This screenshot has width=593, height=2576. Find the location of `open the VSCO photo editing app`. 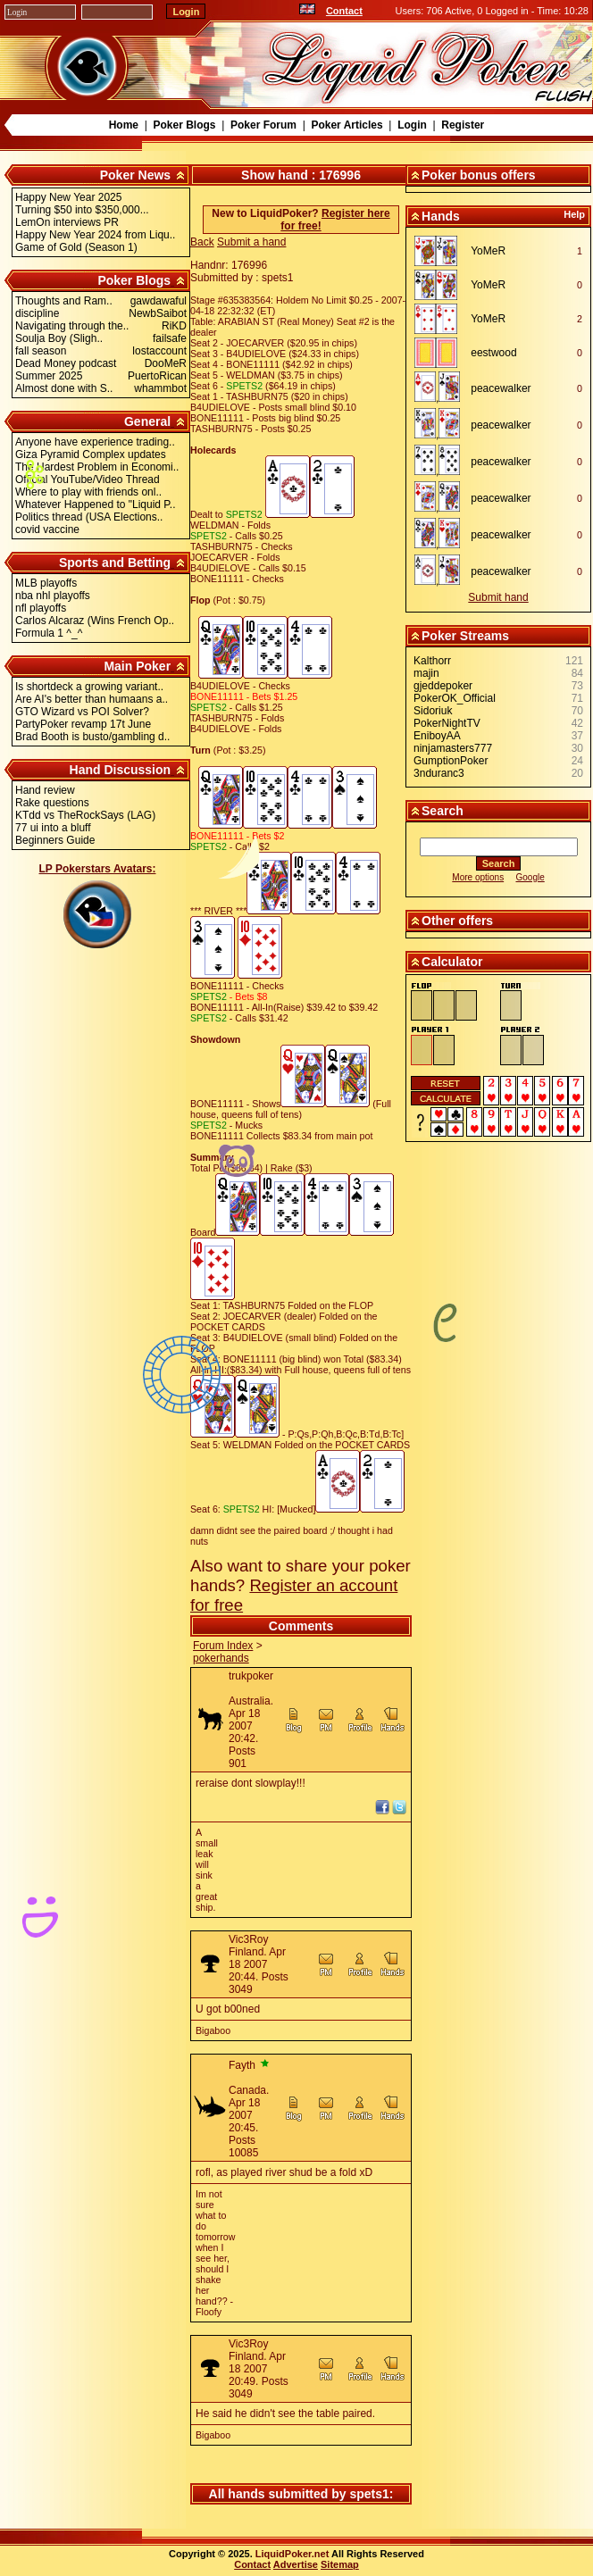

open the VSCO photo editing app is located at coordinates (181, 1374).